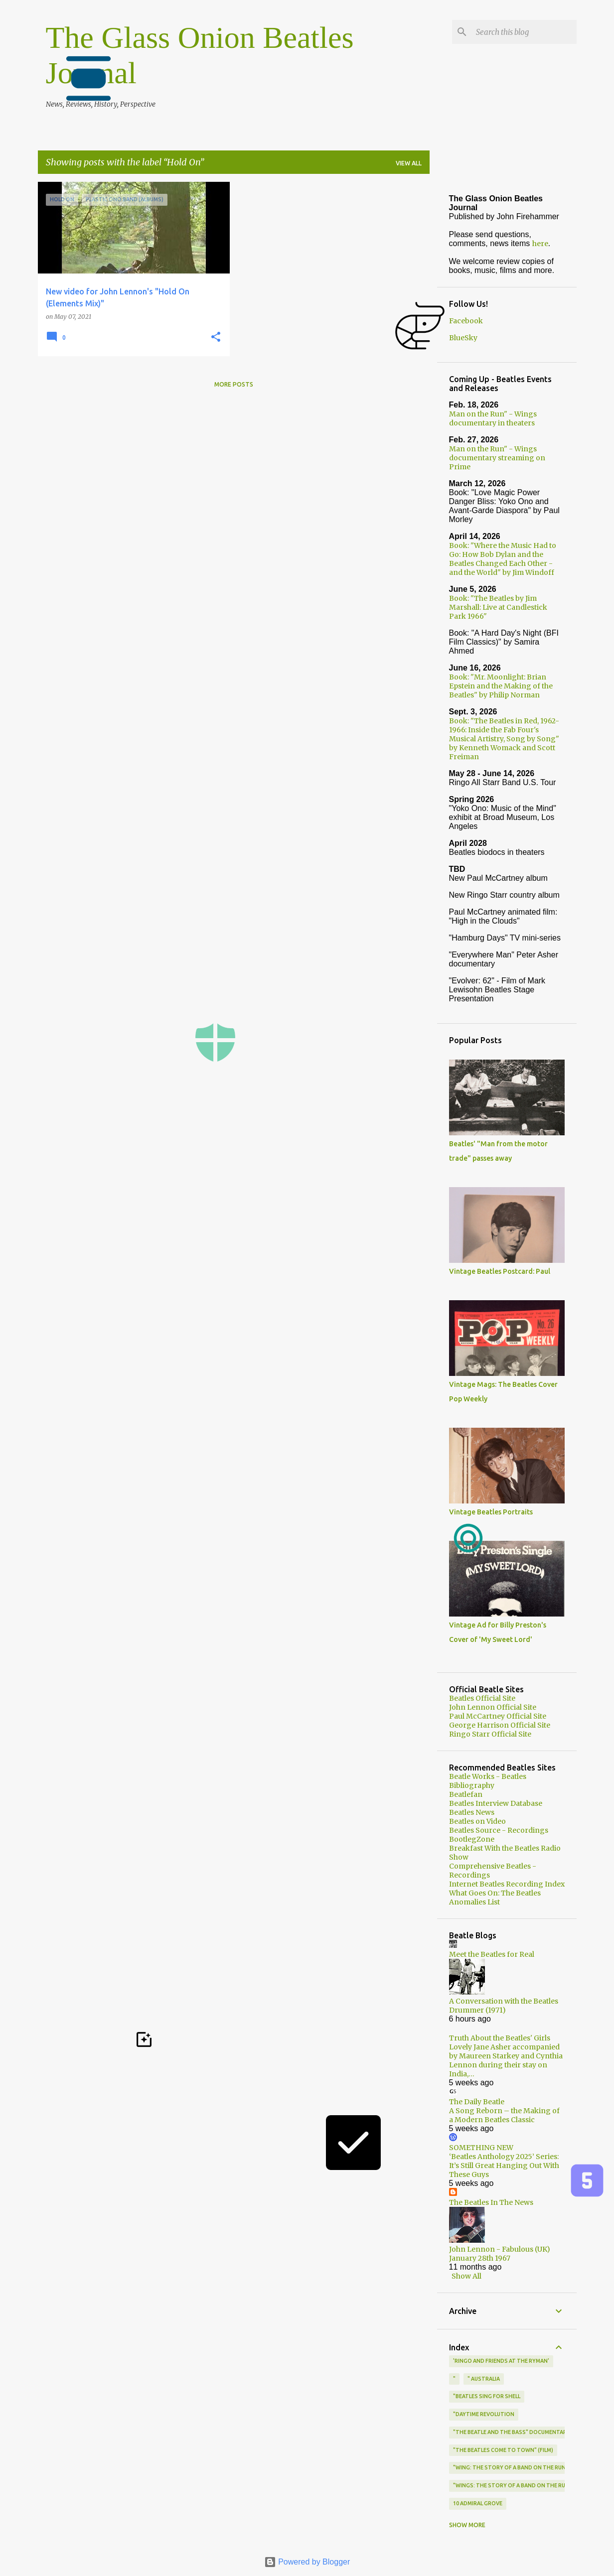 The image size is (614, 2576). I want to click on privacy or security settings, so click(215, 1042).